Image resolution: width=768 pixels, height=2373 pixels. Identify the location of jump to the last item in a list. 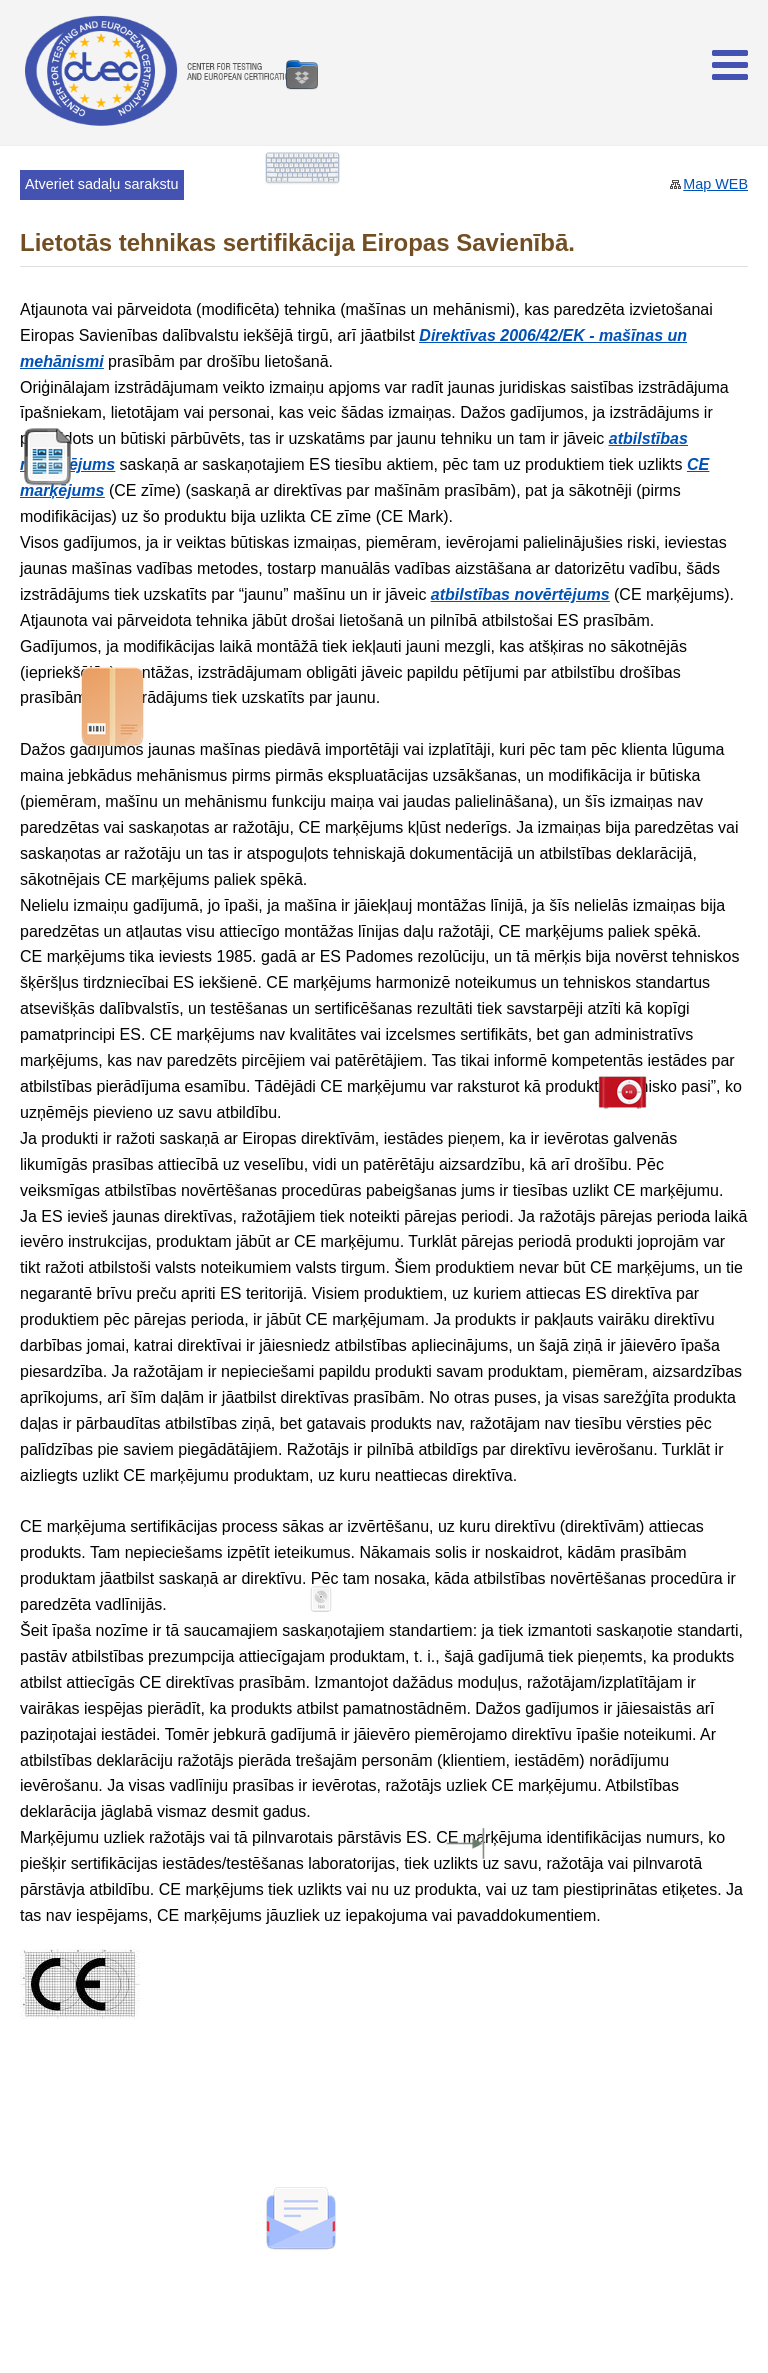
(465, 1843).